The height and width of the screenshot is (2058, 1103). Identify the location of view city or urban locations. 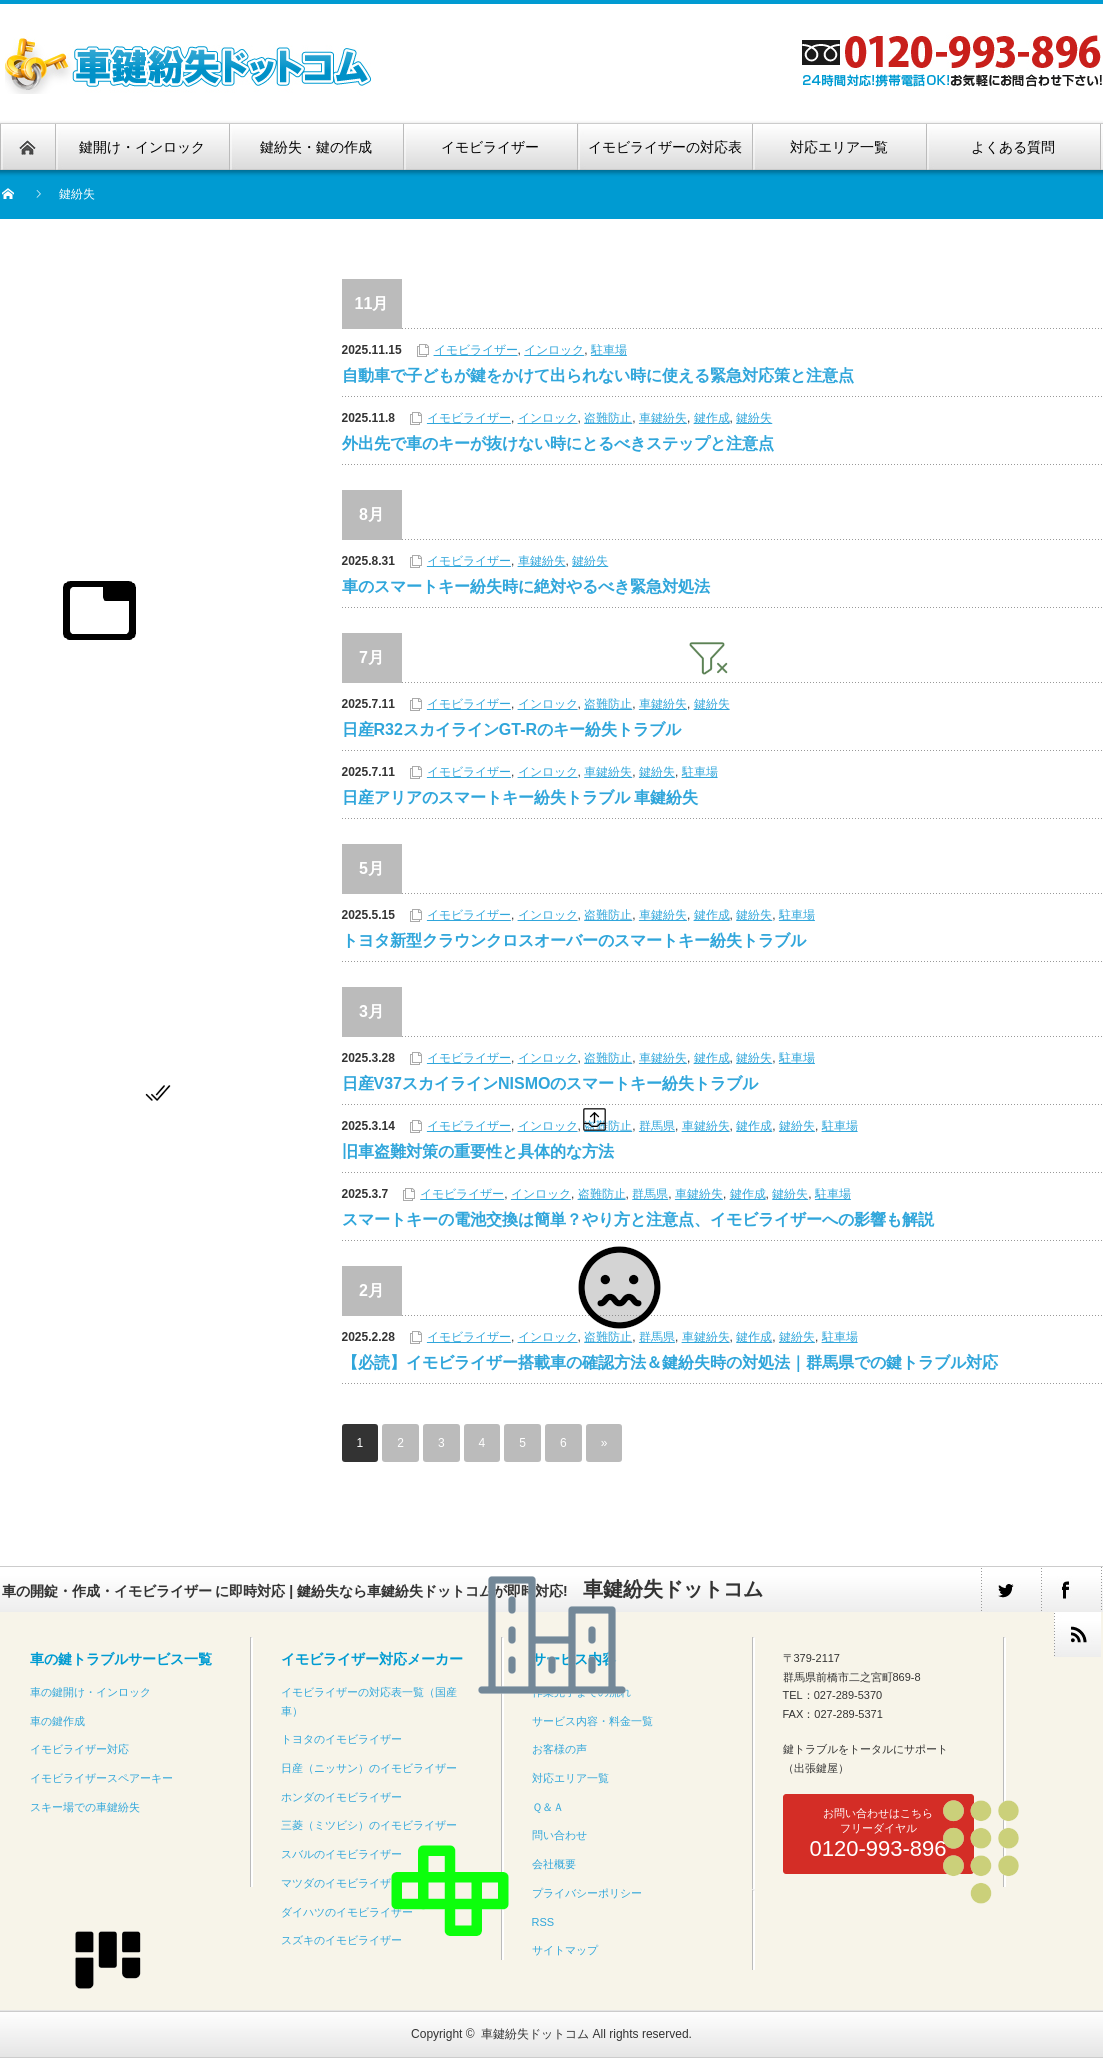
(552, 1635).